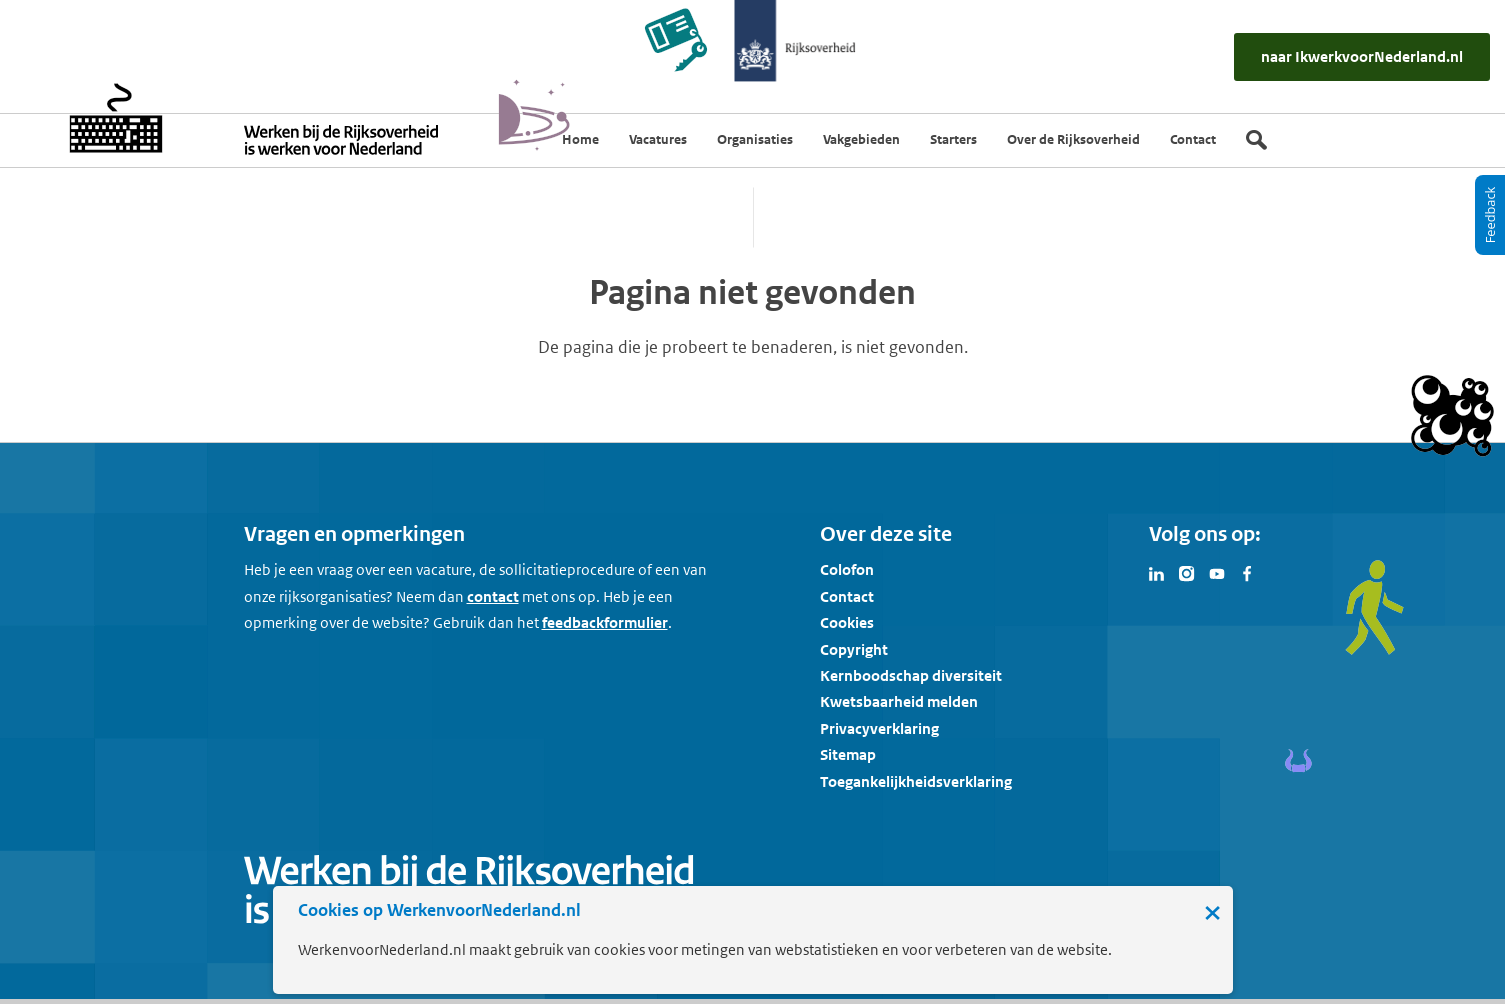 Image resolution: width=1505 pixels, height=1004 pixels. Describe the element at coordinates (537, 118) in the screenshot. I see `explore the solar system or space-themed content` at that location.